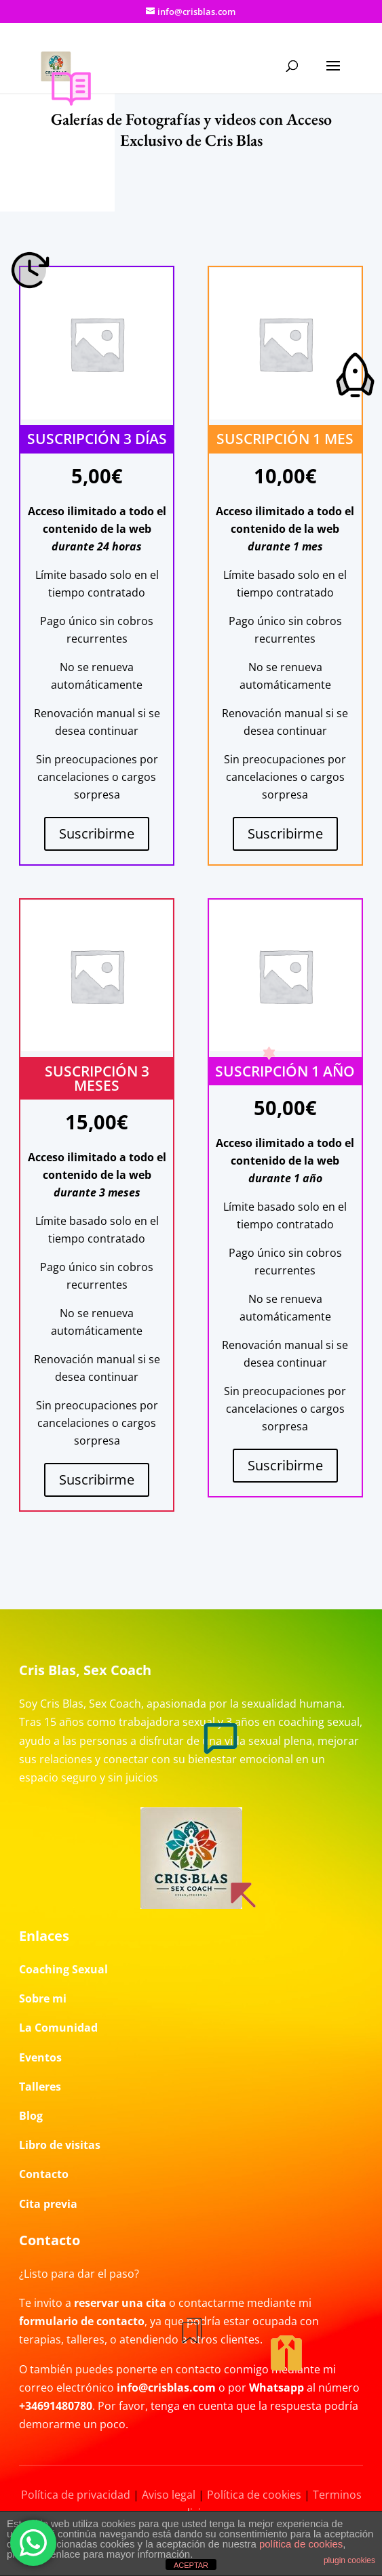 The width and height of the screenshot is (382, 2576). I want to click on navigate back to previous screen, so click(243, 1895).